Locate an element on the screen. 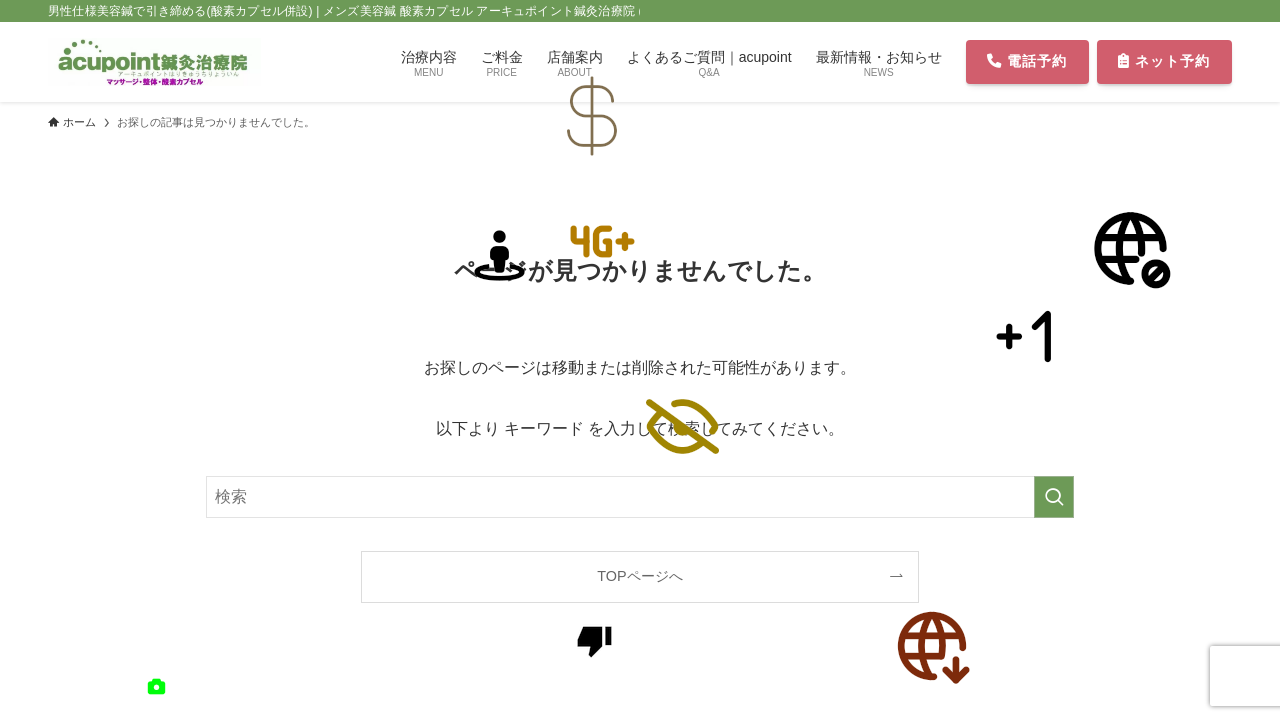 The height and width of the screenshot is (720, 1280). download from the web is located at coordinates (932, 646).